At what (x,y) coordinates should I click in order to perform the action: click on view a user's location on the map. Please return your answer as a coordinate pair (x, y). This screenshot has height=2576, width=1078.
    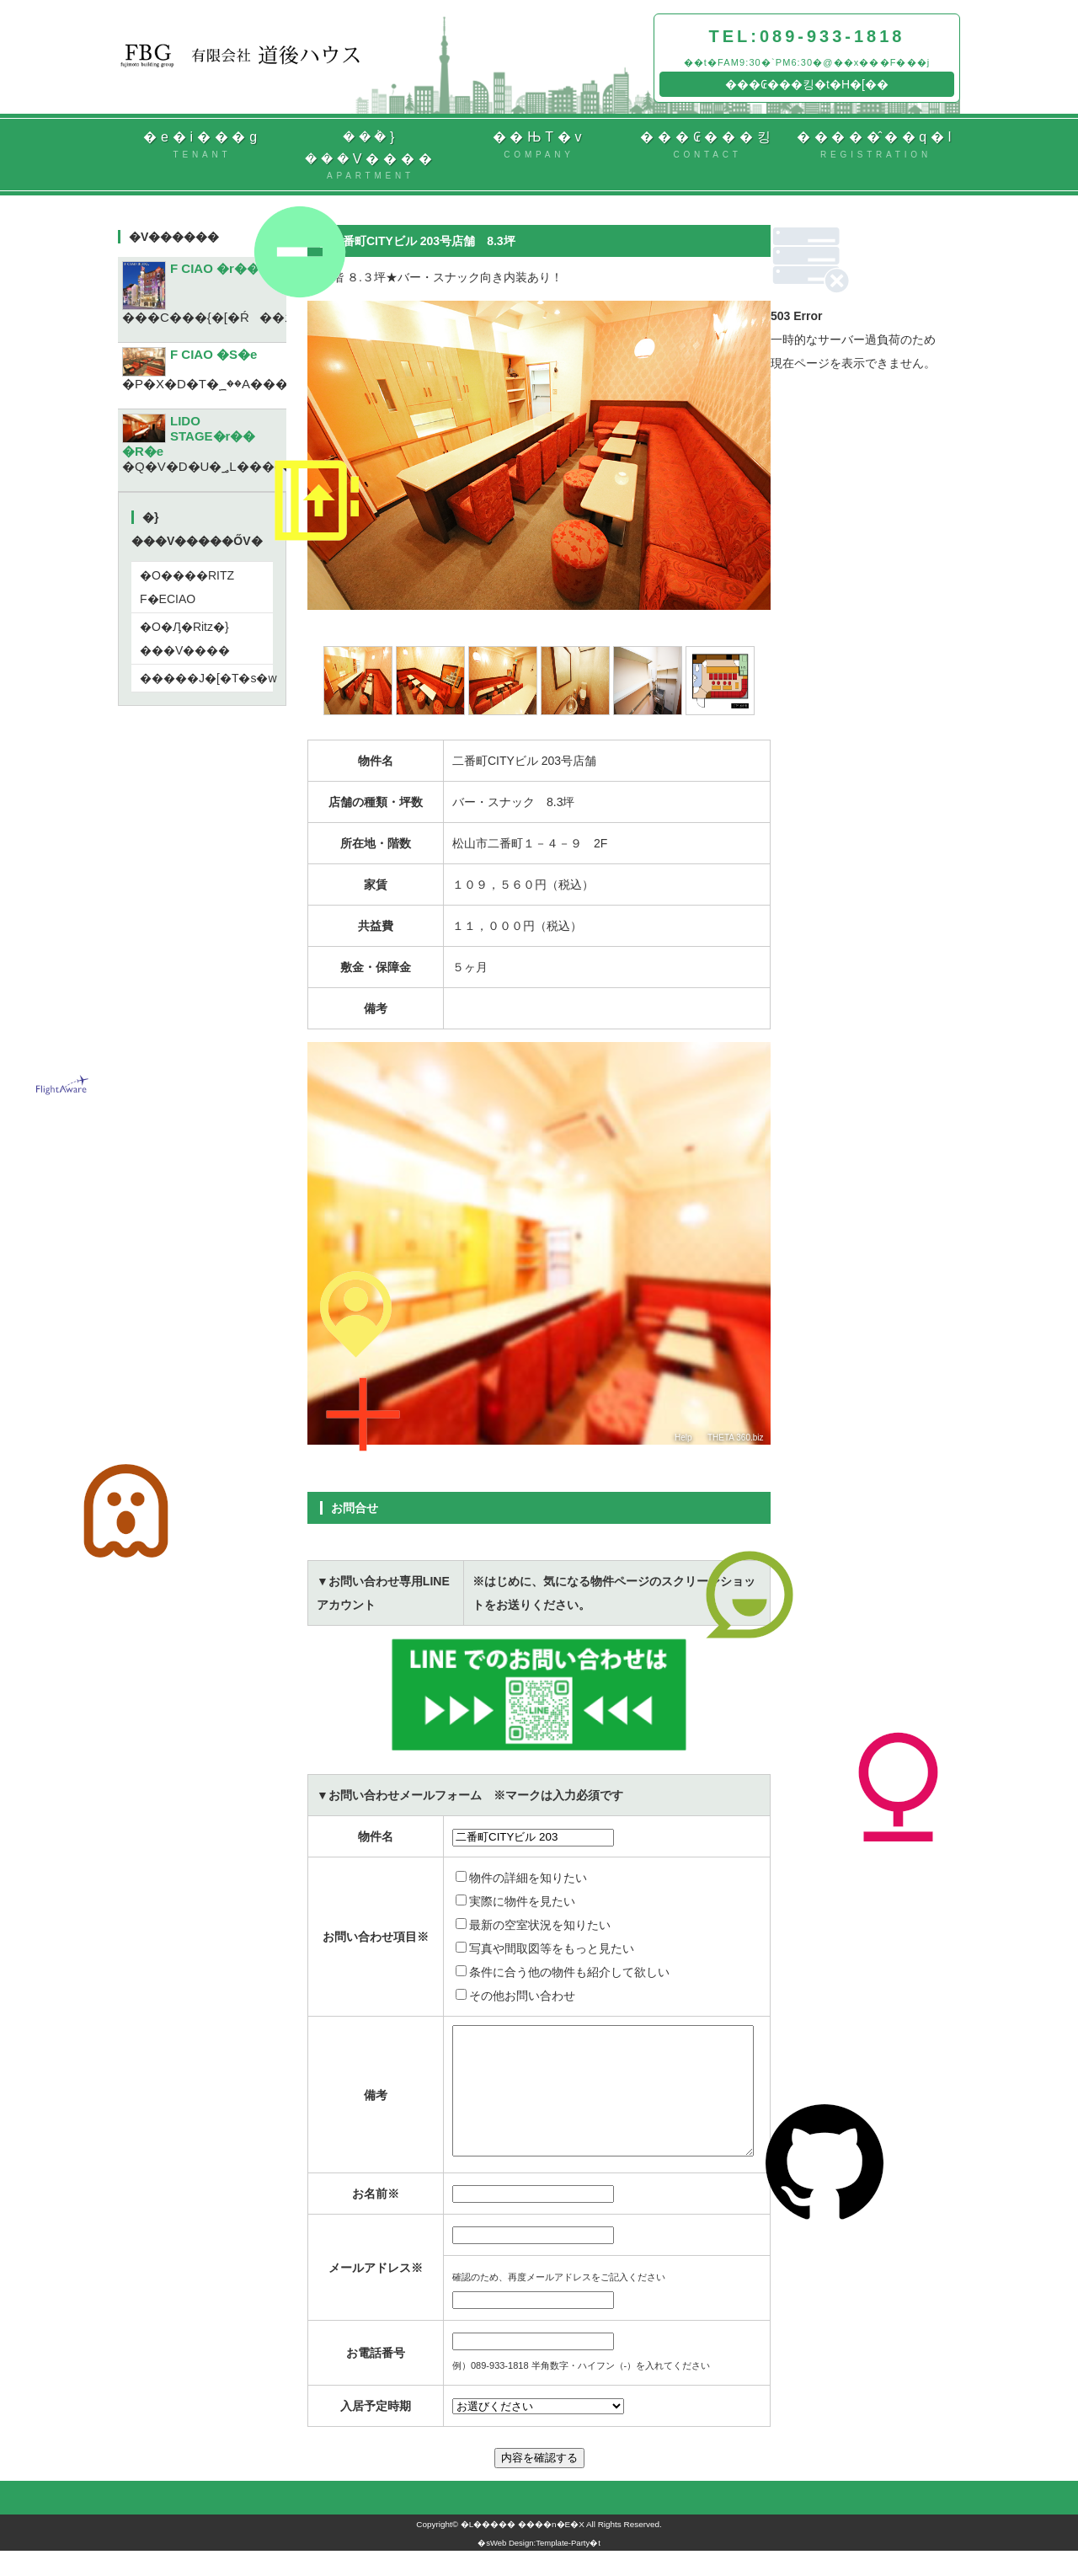
    Looking at the image, I should click on (355, 1311).